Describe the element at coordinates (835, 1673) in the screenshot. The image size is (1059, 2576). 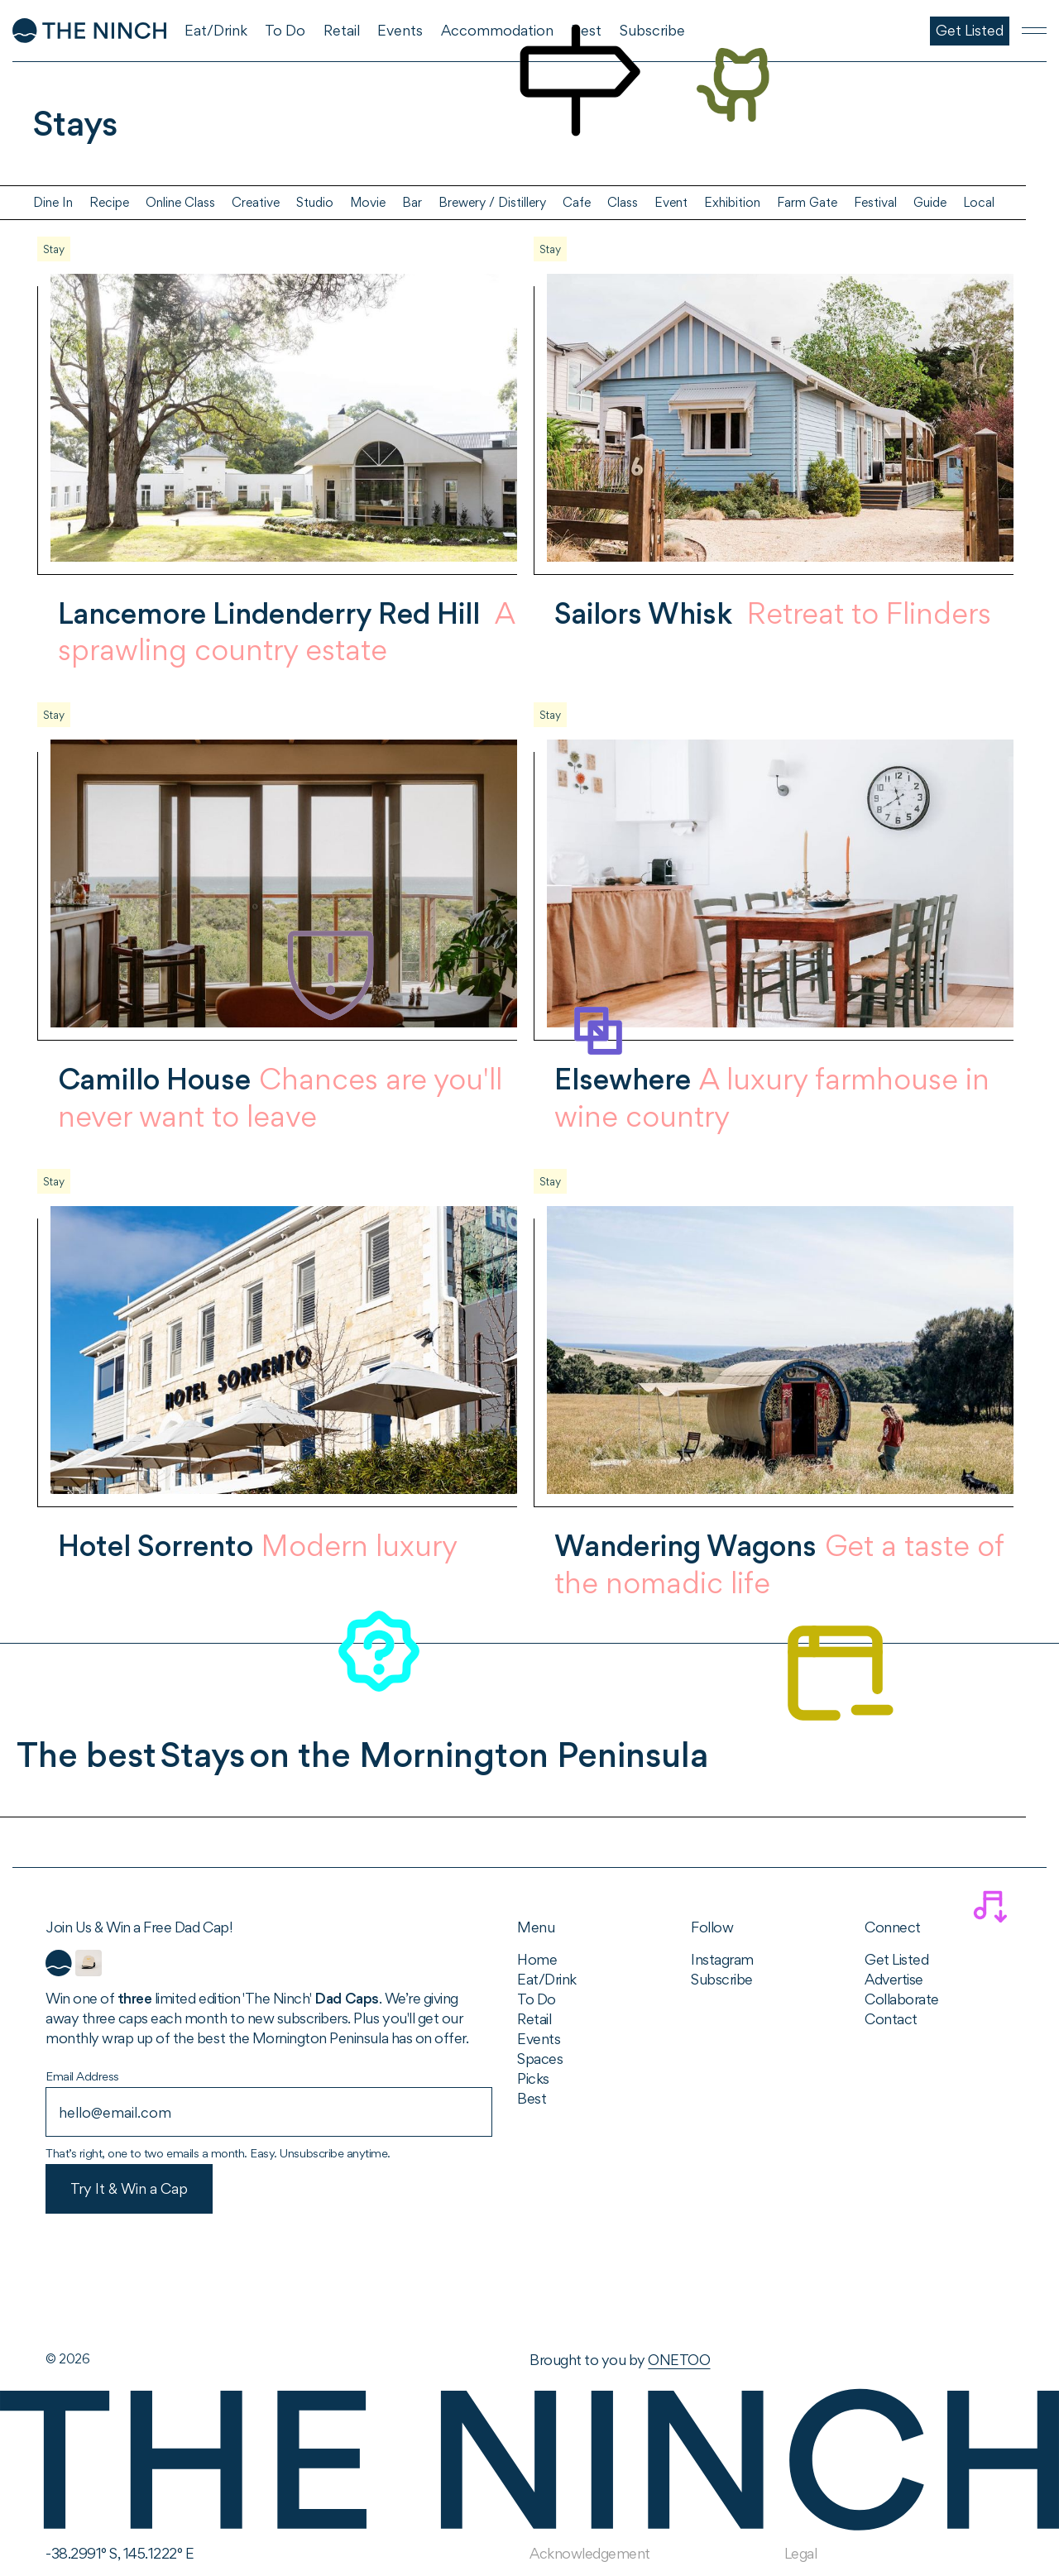
I see `remove a browser tab or window` at that location.